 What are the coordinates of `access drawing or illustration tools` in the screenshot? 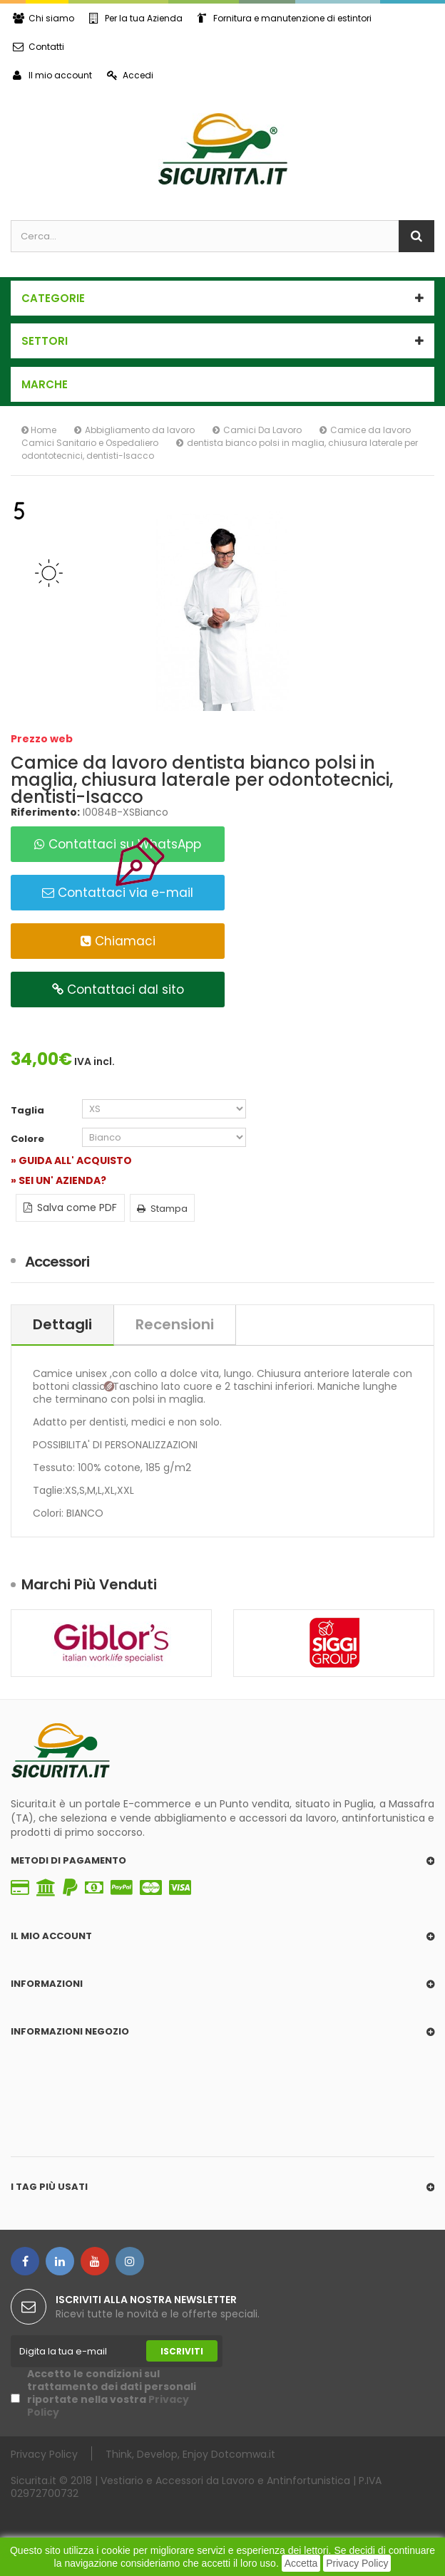 It's located at (137, 864).